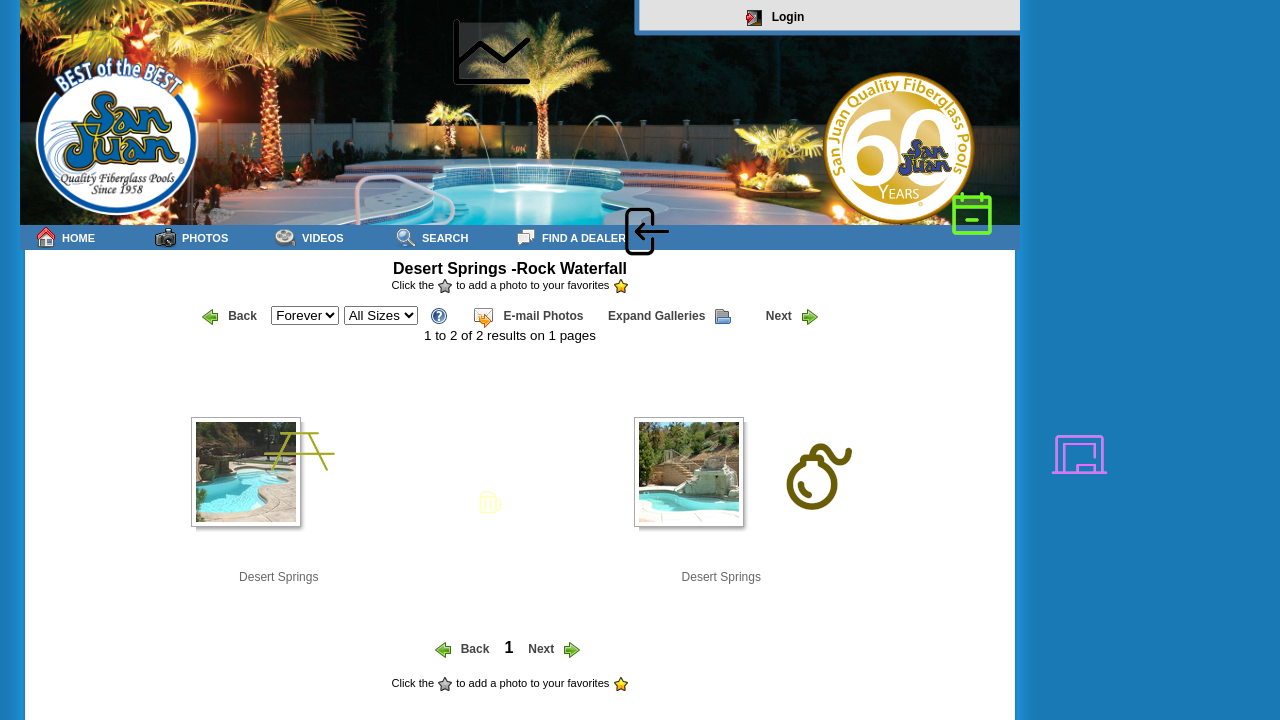  I want to click on view nearby picnic areas, so click(299, 451).